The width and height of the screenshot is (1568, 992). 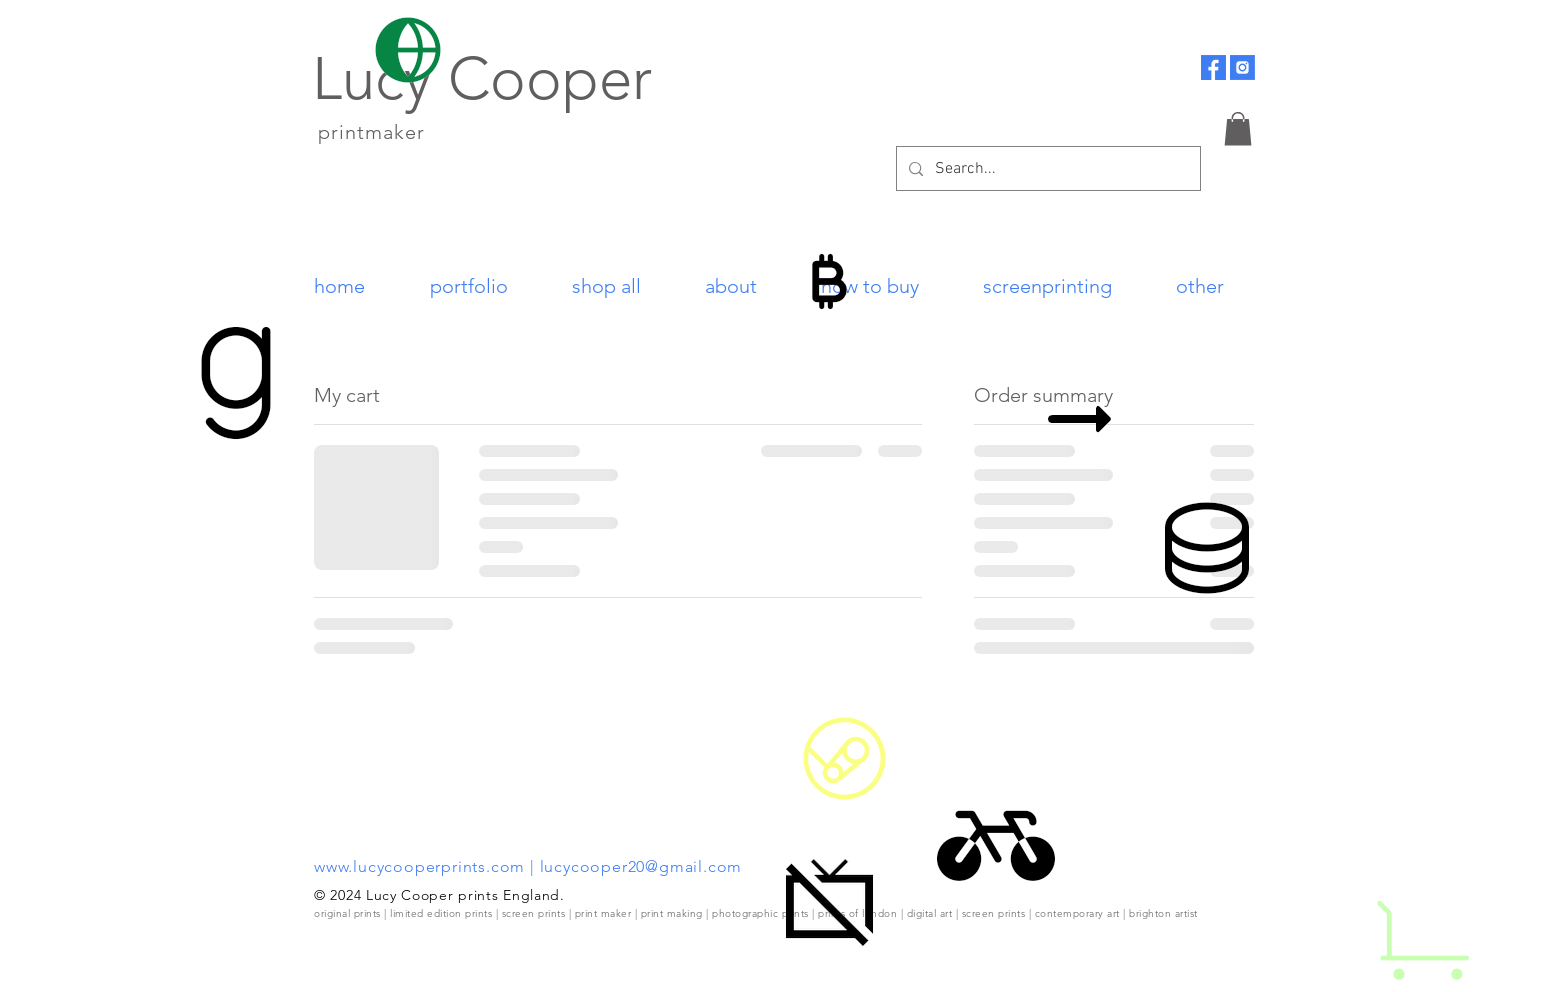 What do you see at coordinates (408, 50) in the screenshot?
I see `switch to global or worldwide view` at bounding box center [408, 50].